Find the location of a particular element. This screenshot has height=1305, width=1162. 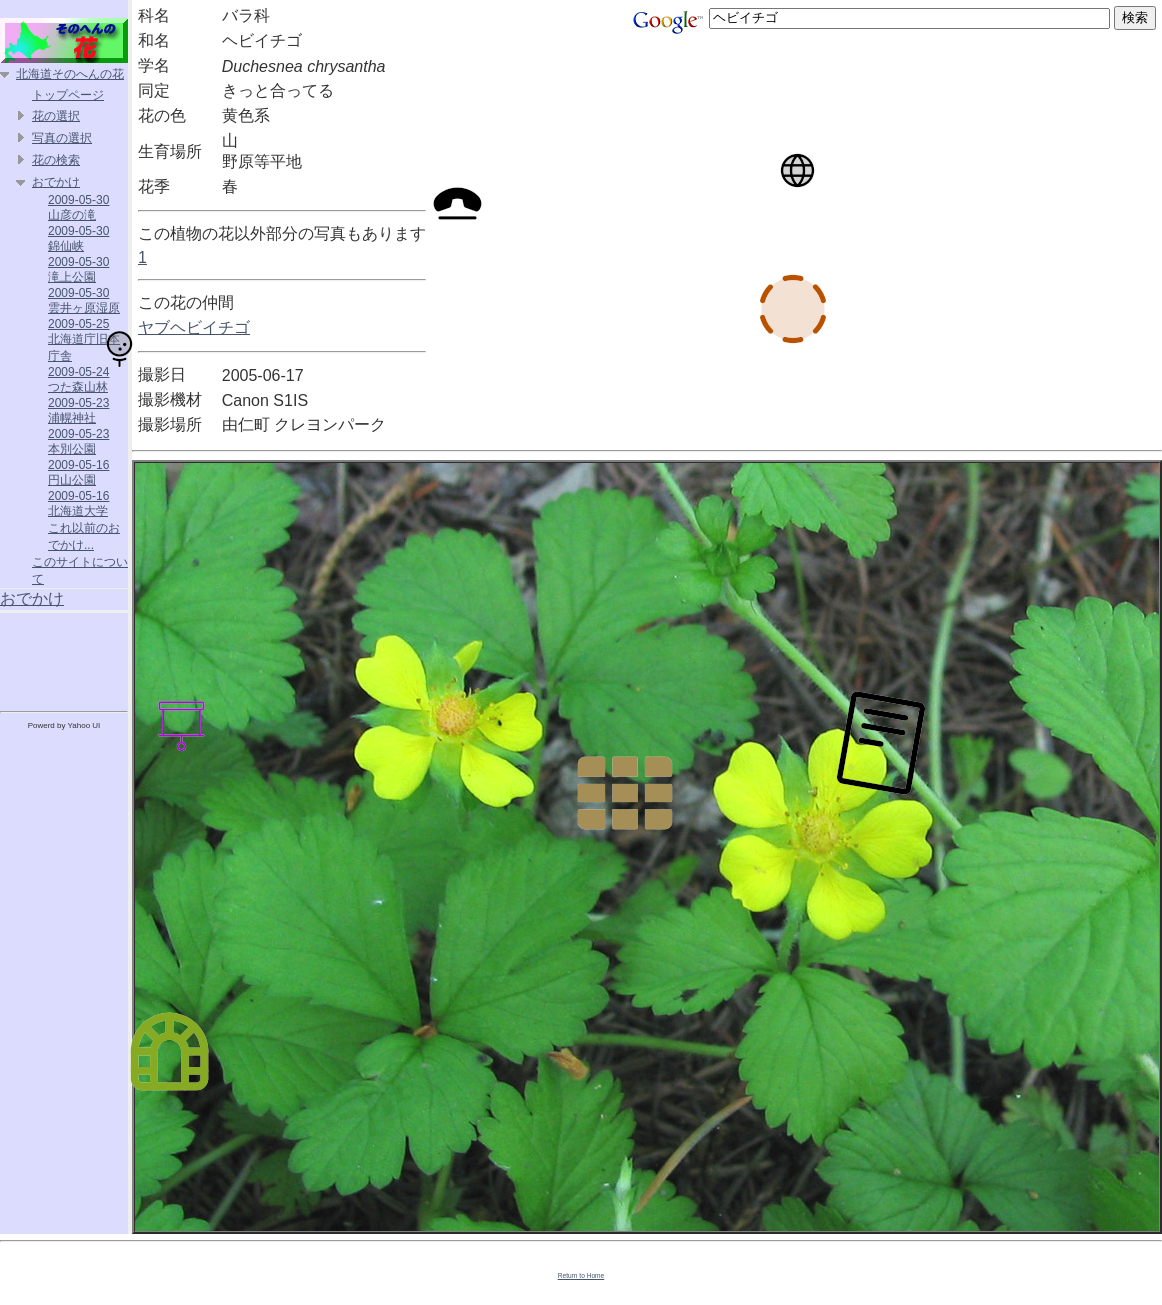

open app drawer or menu is located at coordinates (625, 793).